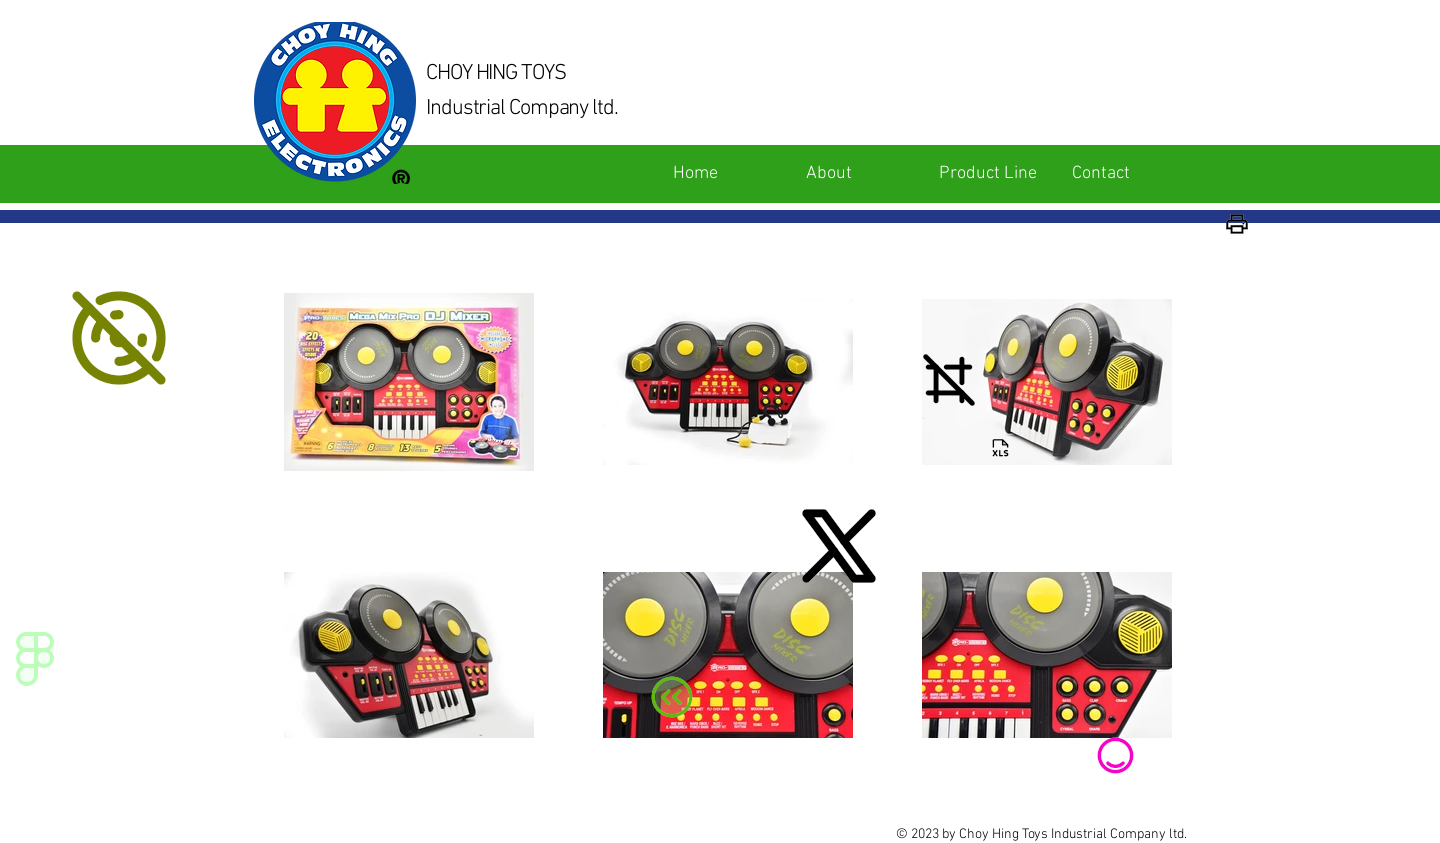 The height and width of the screenshot is (843, 1440). What do you see at coordinates (1000, 448) in the screenshot?
I see `open or view an excel spreadsheet file` at bounding box center [1000, 448].